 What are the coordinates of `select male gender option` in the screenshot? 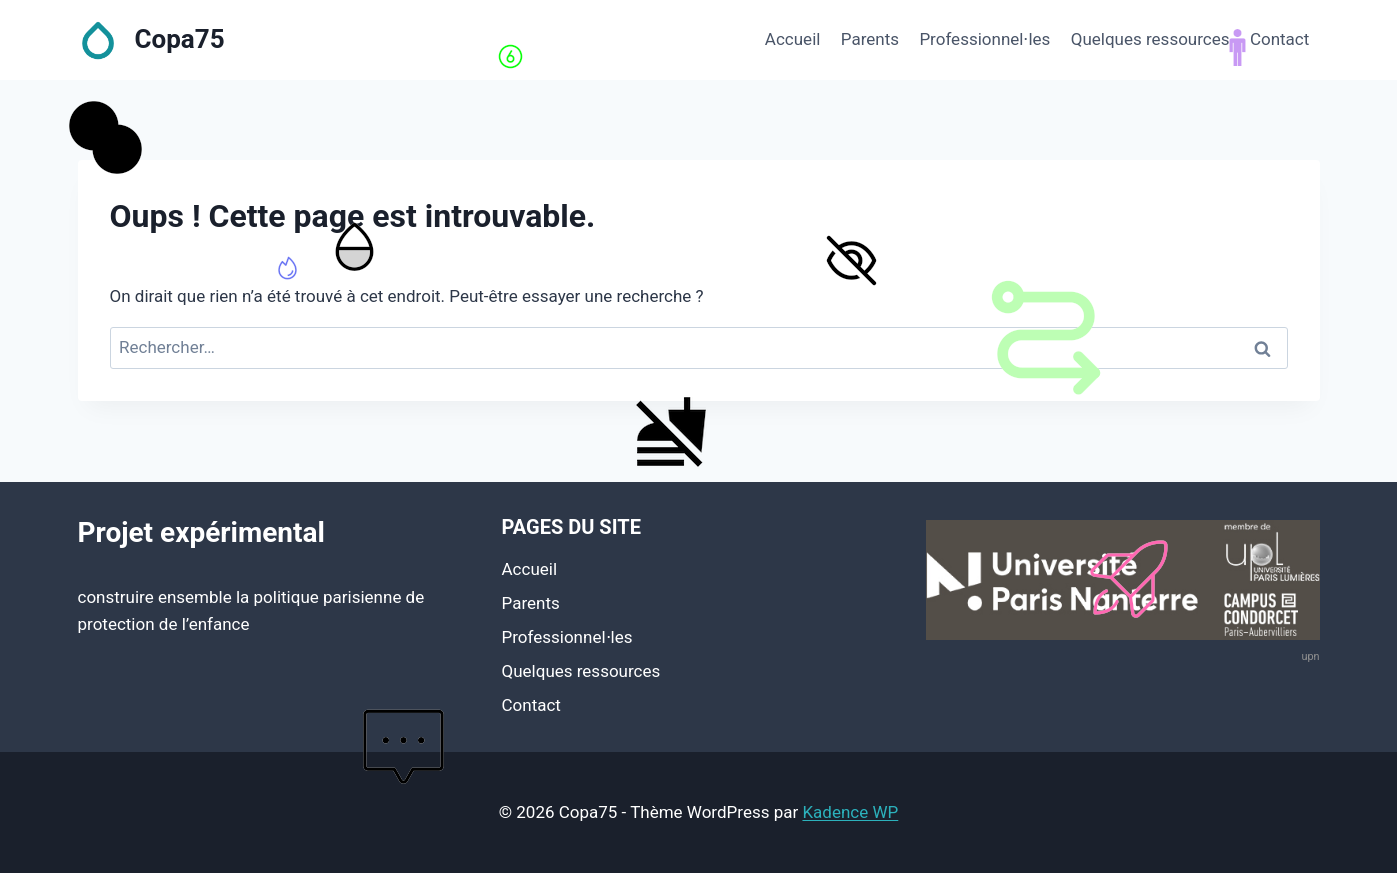 It's located at (1237, 47).